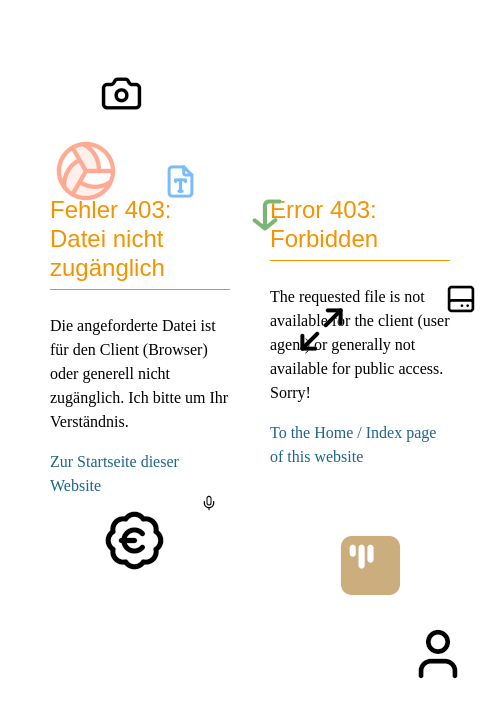 The image size is (500, 720). Describe the element at coordinates (461, 299) in the screenshot. I see `access storage or disk management` at that location.